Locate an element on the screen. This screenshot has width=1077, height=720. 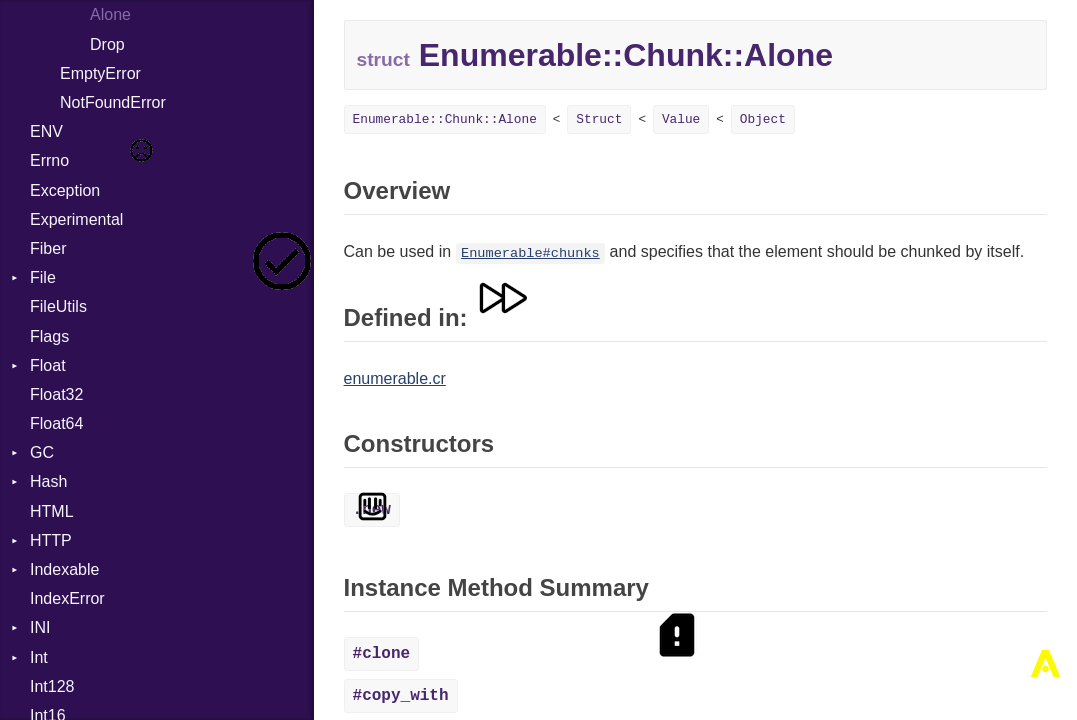
ionic appflow logo is located at coordinates (1045, 663).